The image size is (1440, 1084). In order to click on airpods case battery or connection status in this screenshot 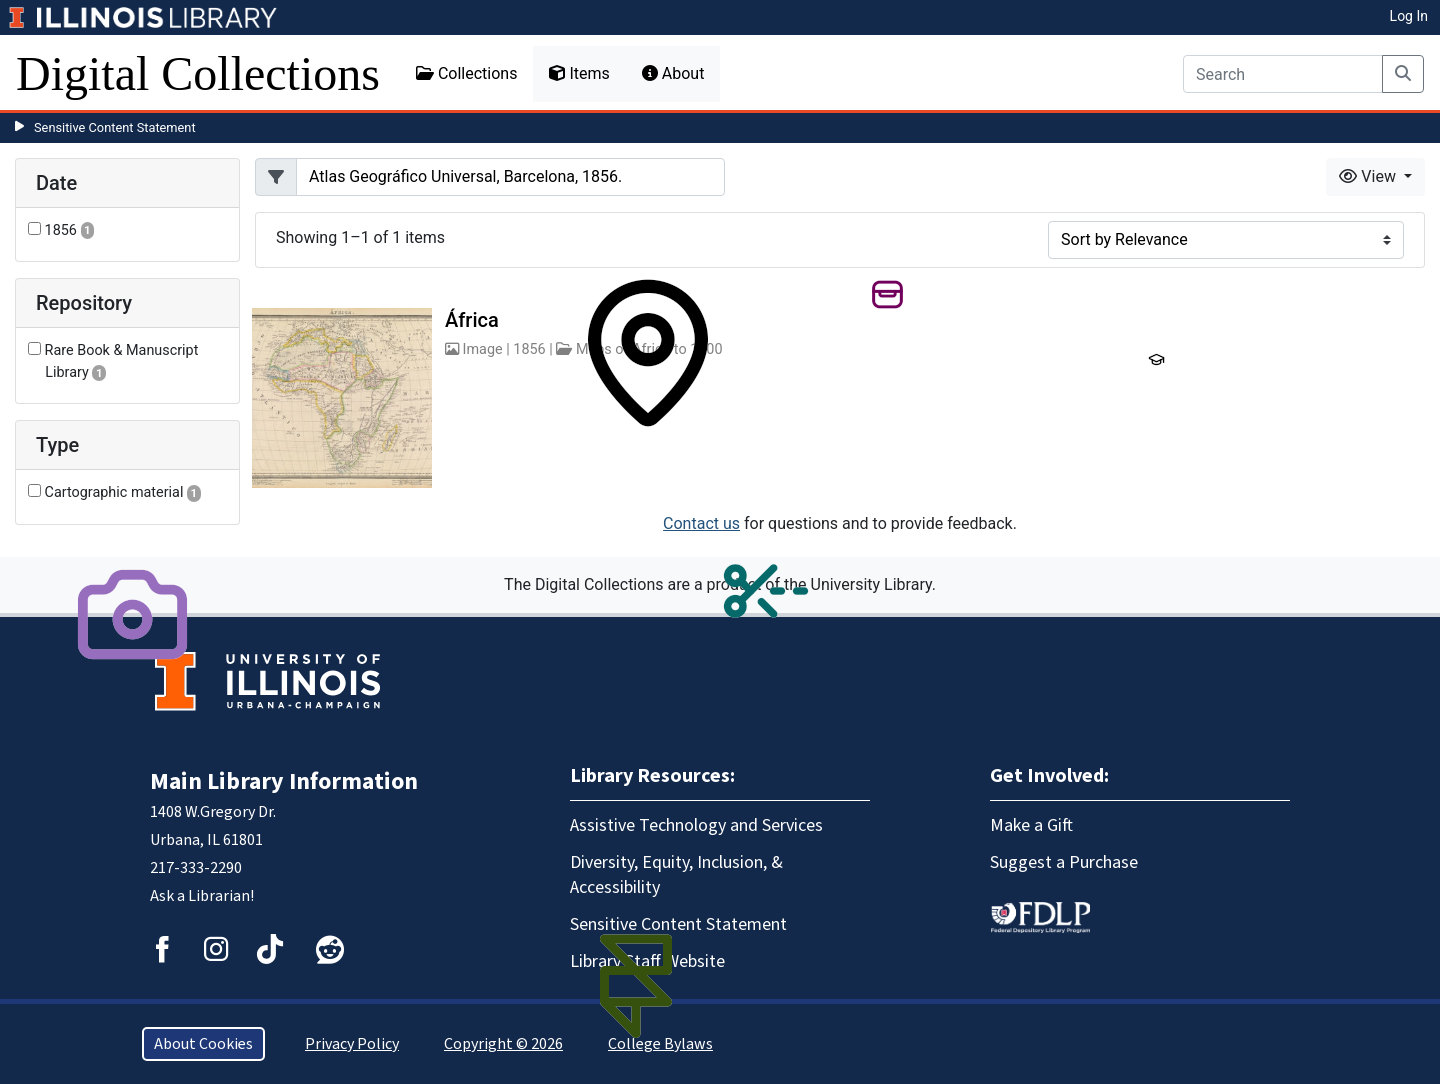, I will do `click(887, 294)`.